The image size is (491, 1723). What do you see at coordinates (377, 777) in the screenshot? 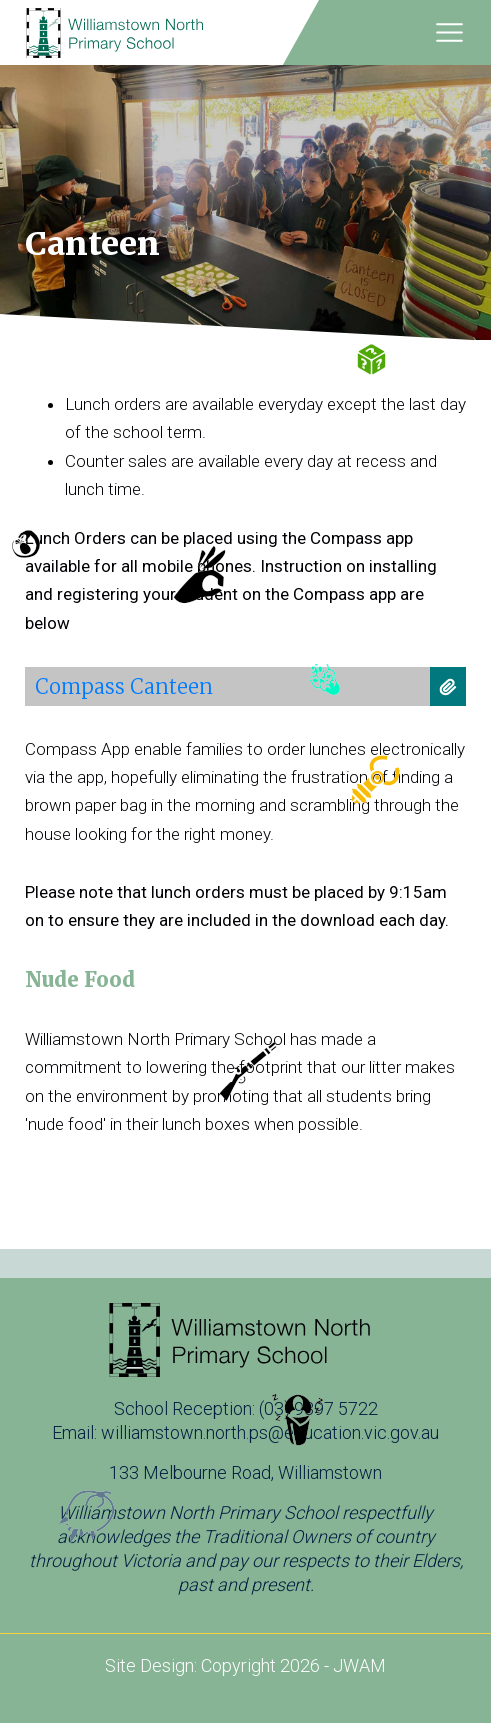
I see `activate robotic arm or grabber tool` at bounding box center [377, 777].